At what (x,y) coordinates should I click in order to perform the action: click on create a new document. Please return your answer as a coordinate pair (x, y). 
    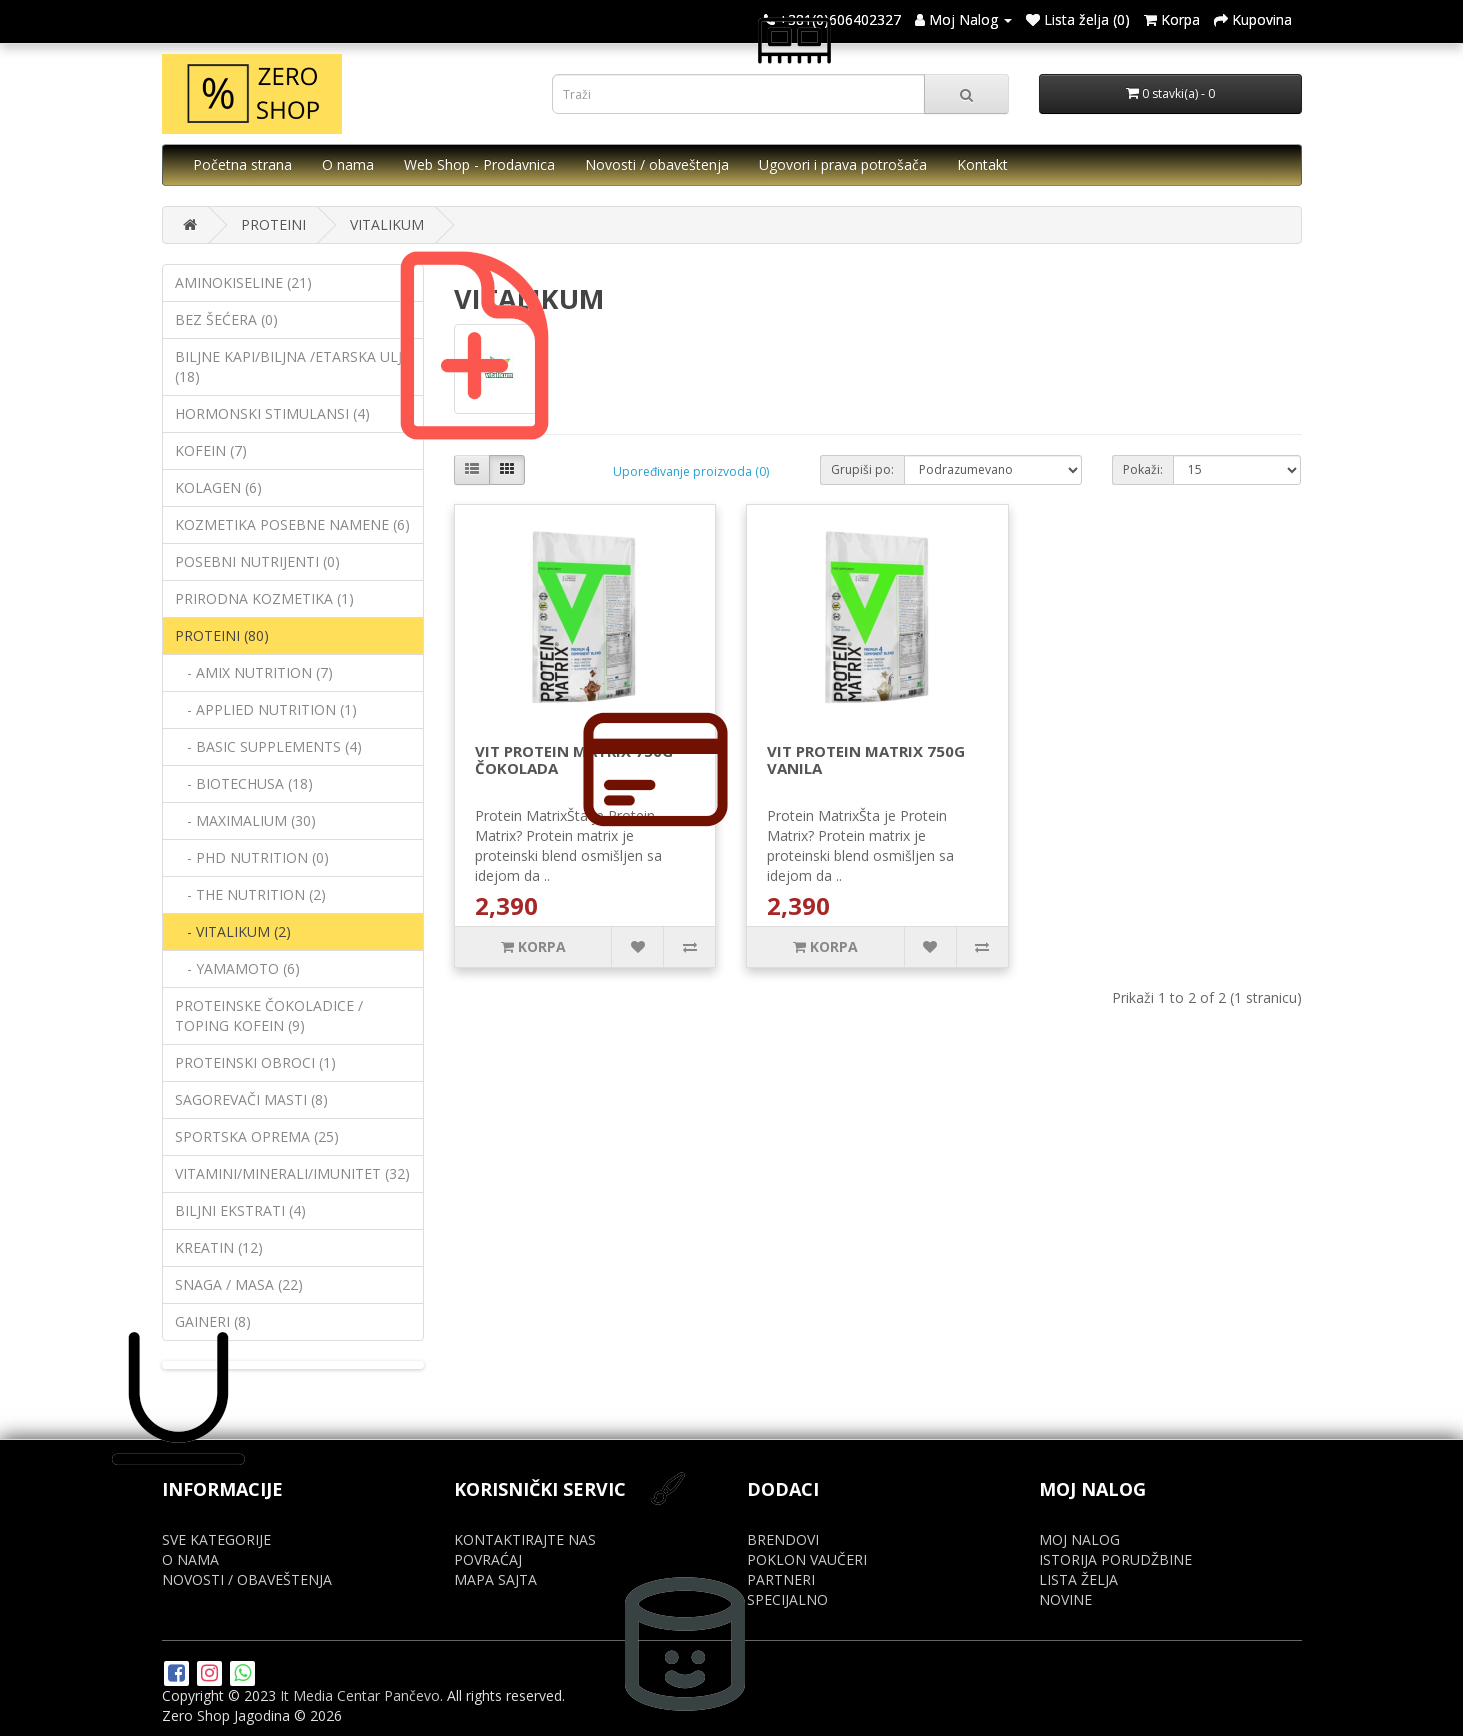
    Looking at the image, I should click on (474, 345).